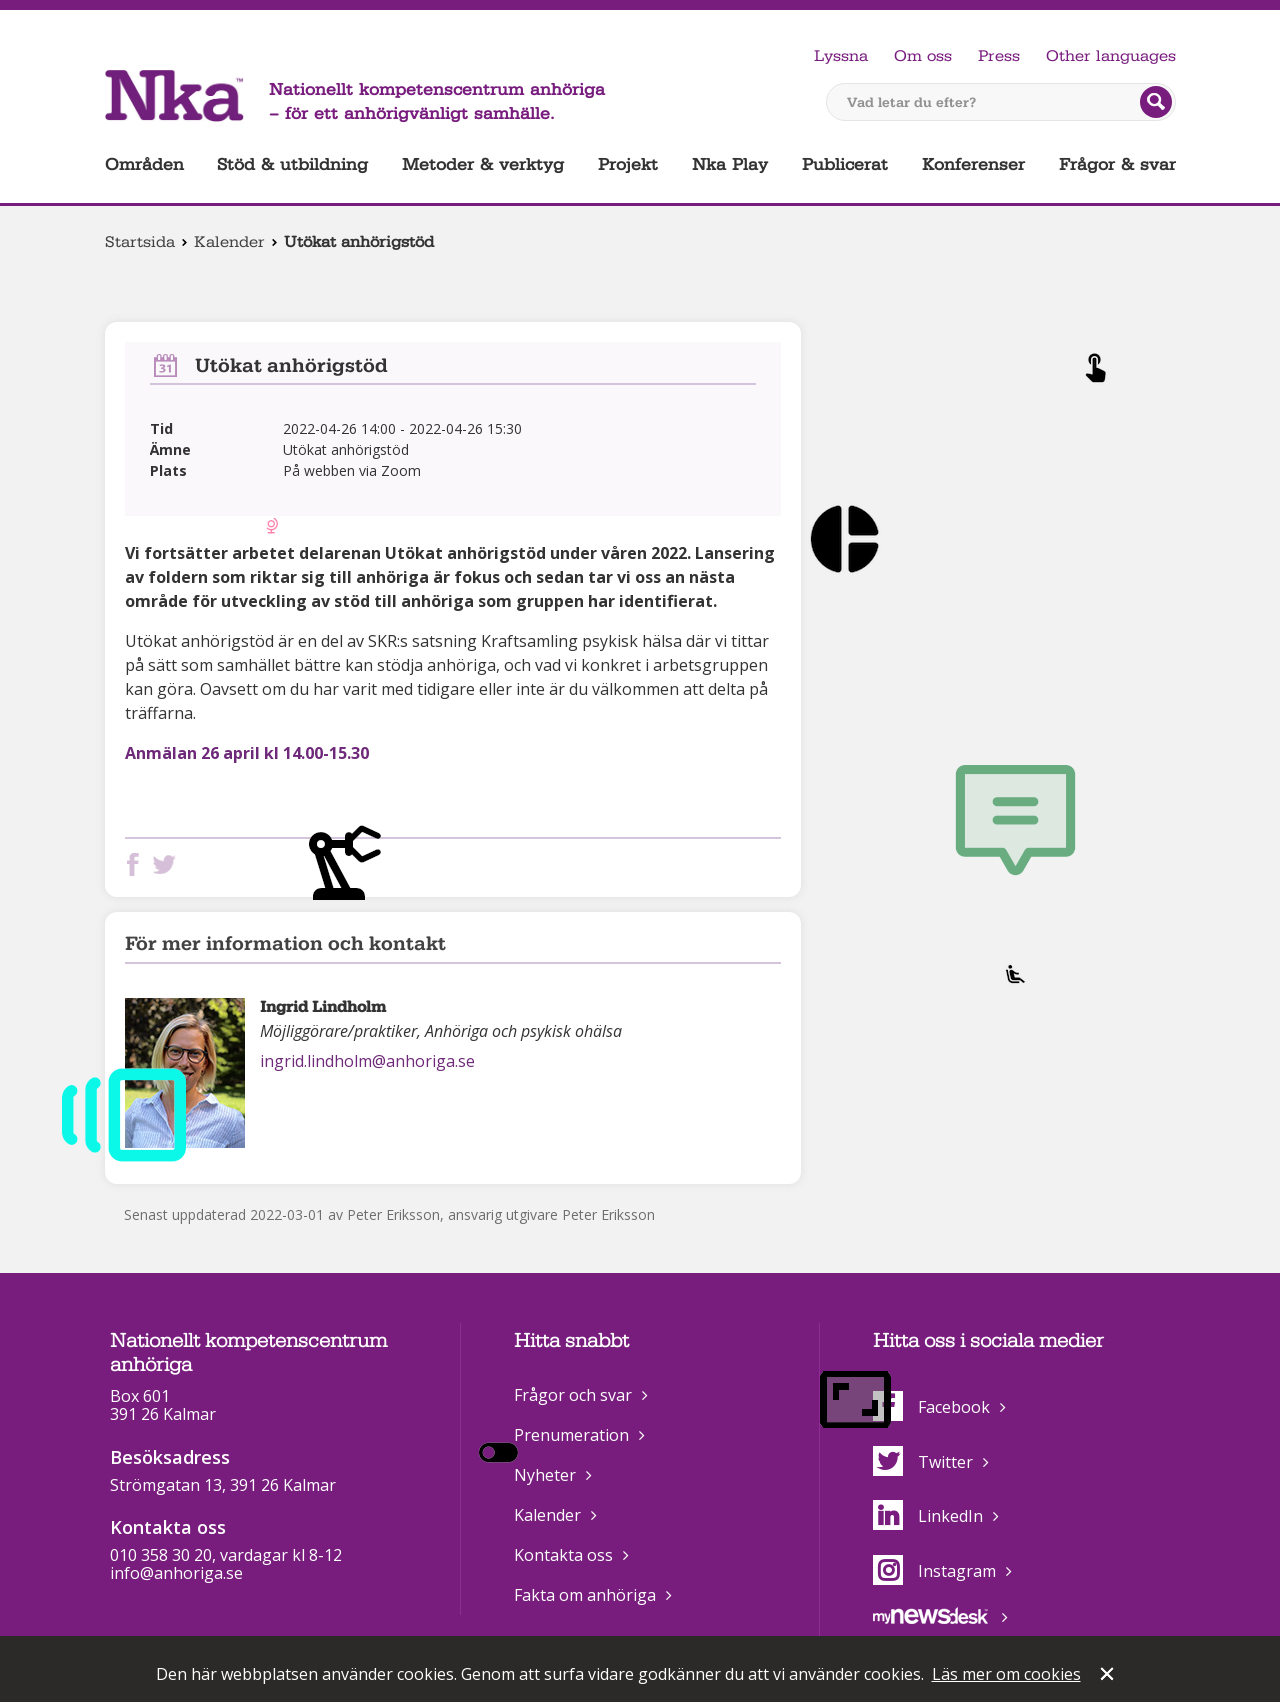 The image size is (1280, 1702). Describe the element at coordinates (124, 1115) in the screenshot. I see `view version history` at that location.